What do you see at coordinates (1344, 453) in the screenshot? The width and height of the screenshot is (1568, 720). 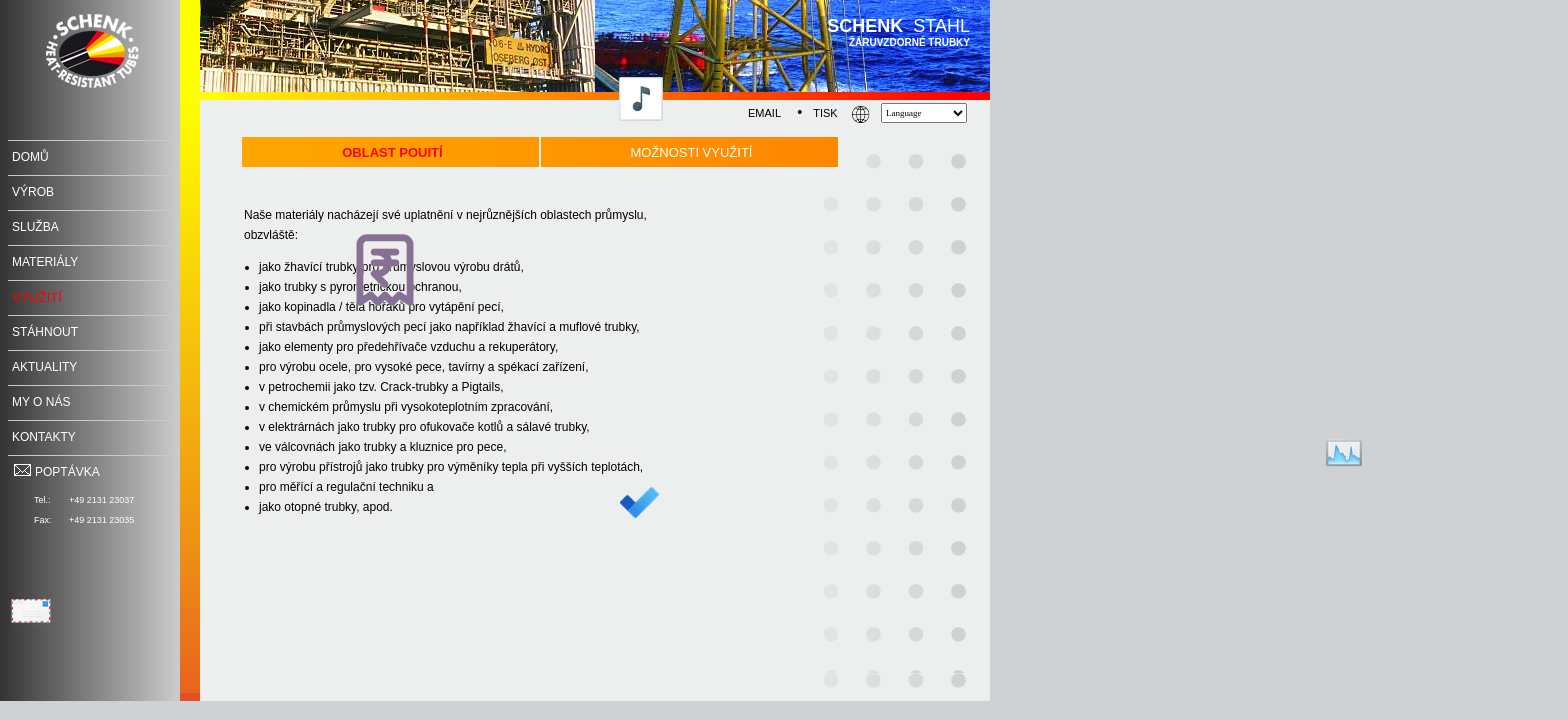 I see `open task manager application` at bounding box center [1344, 453].